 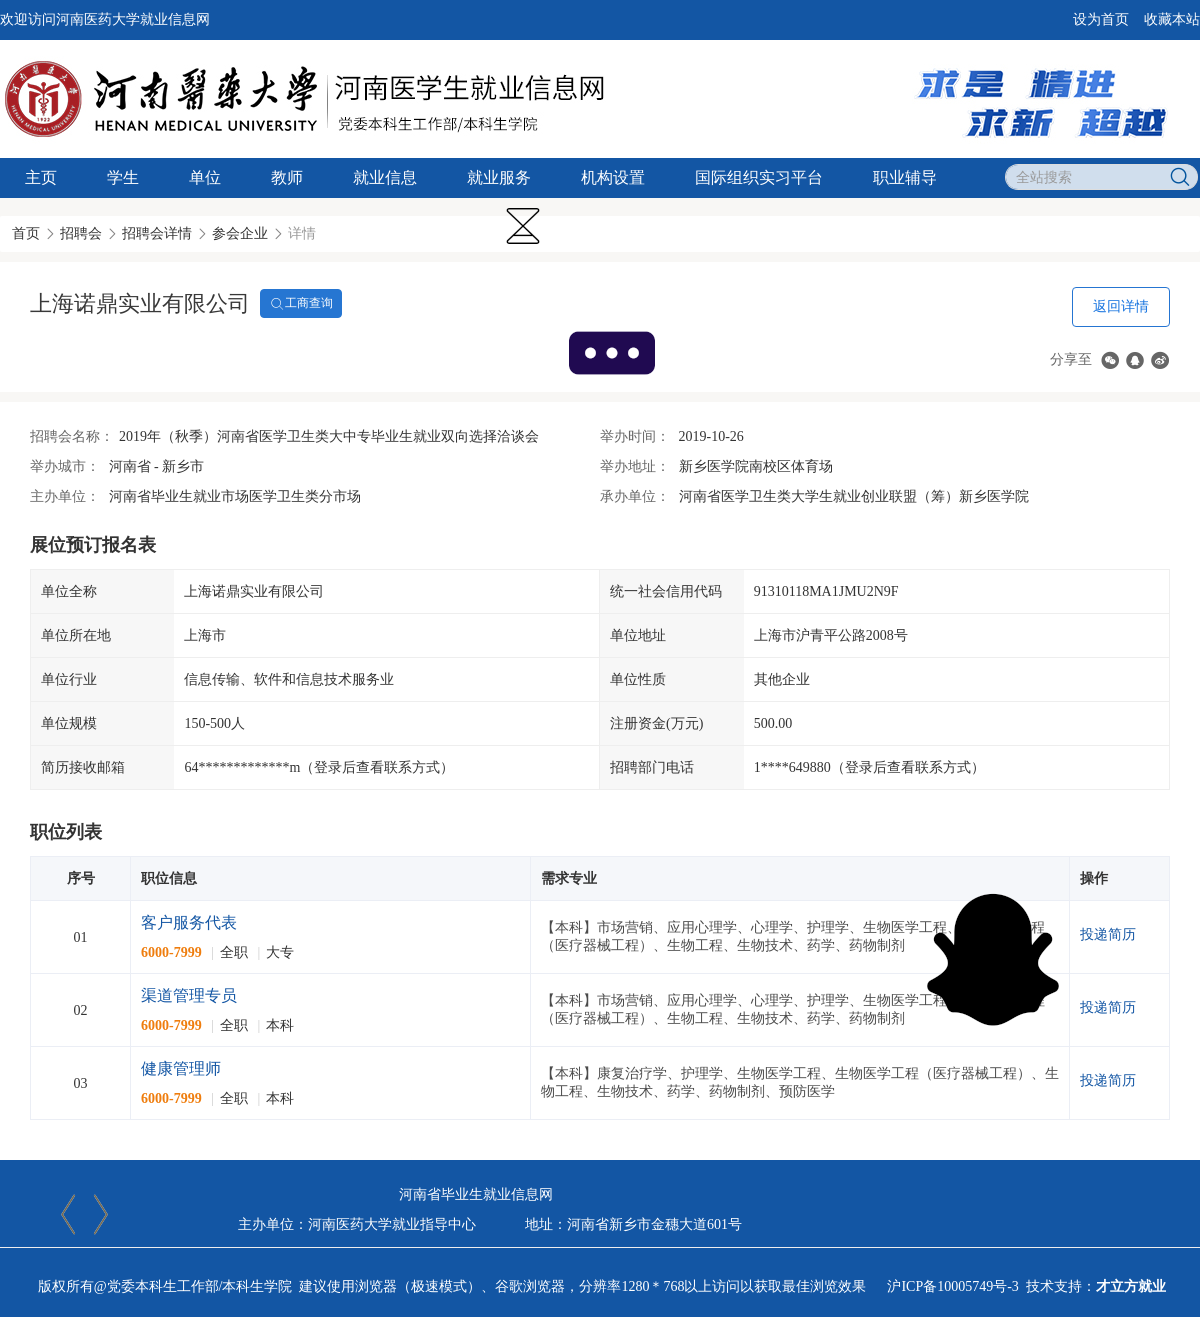 What do you see at coordinates (612, 353) in the screenshot?
I see `access more options or actions` at bounding box center [612, 353].